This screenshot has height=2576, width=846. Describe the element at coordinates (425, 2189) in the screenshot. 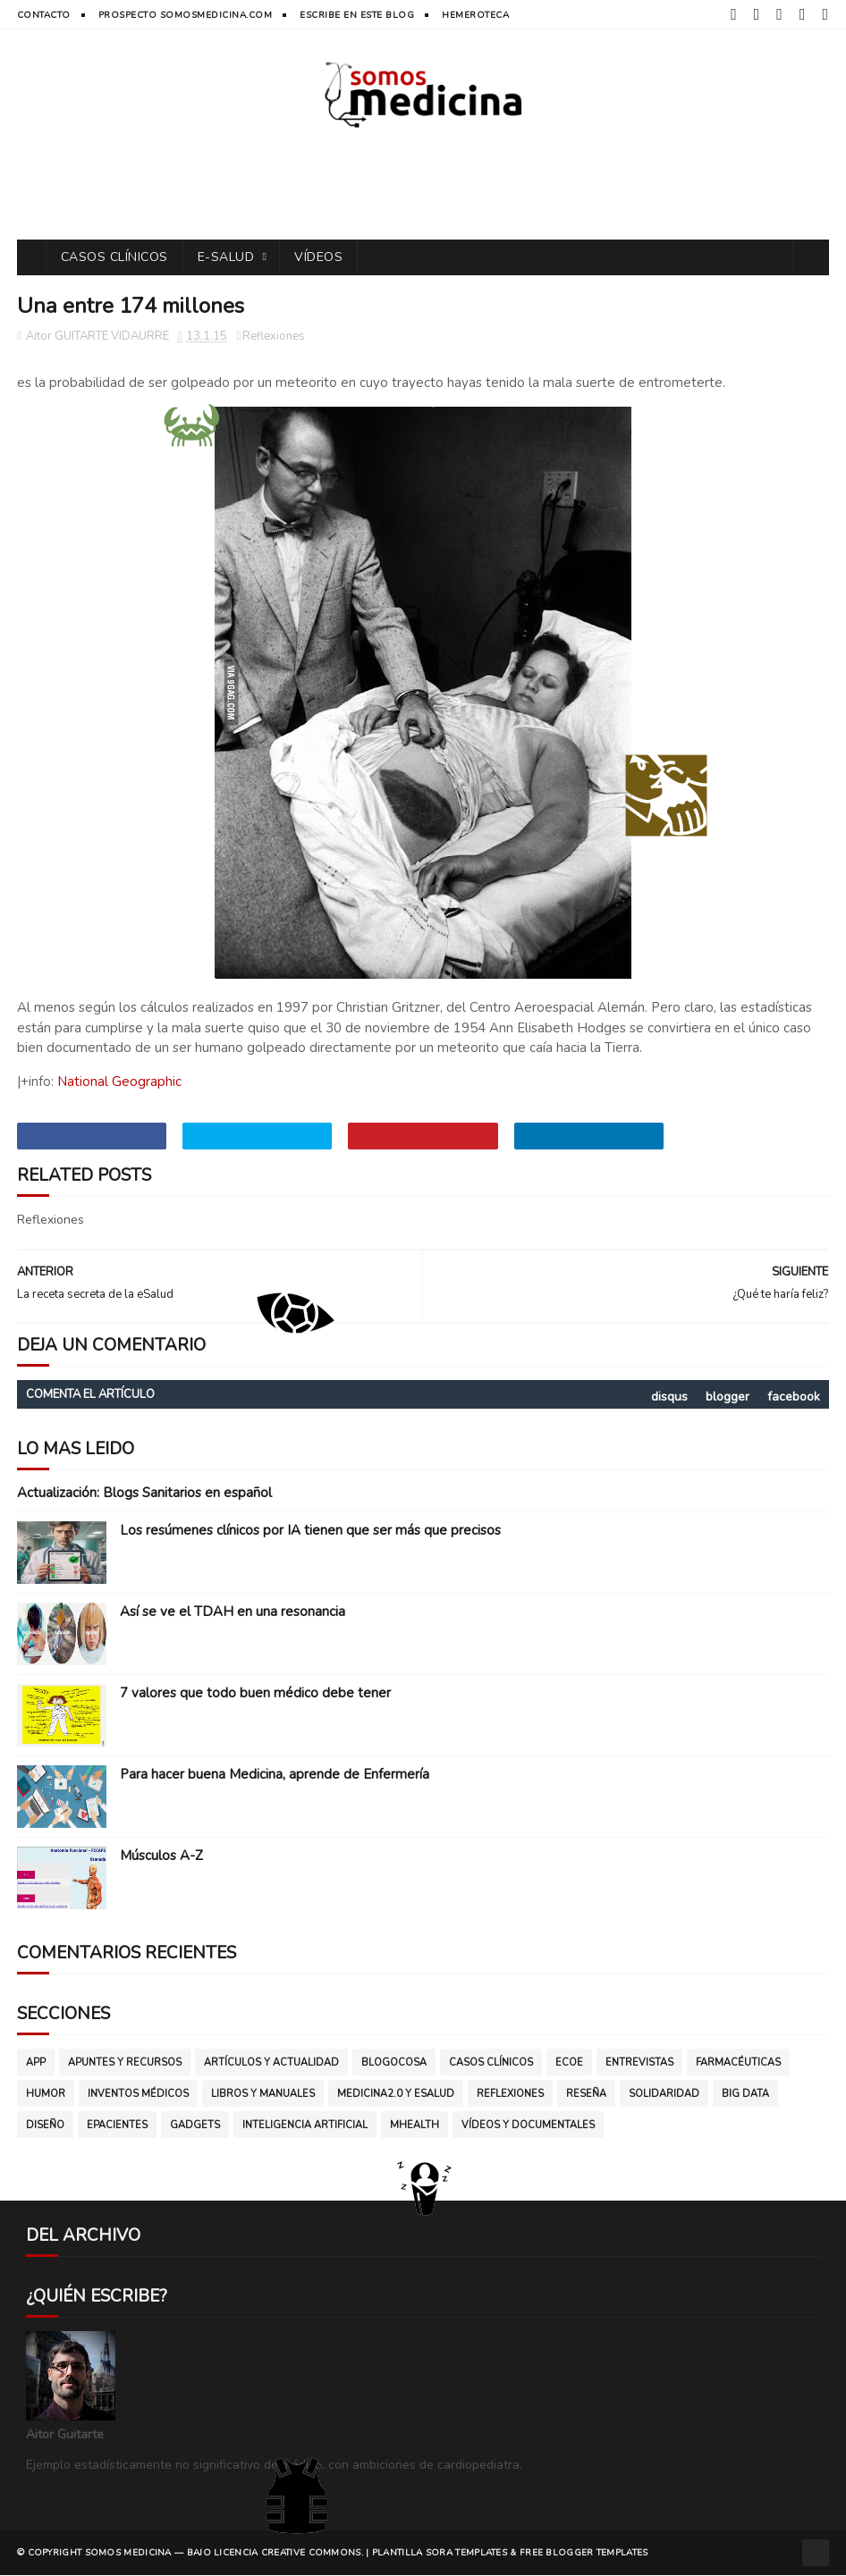

I see `indicates sleep mode or rest state` at that location.